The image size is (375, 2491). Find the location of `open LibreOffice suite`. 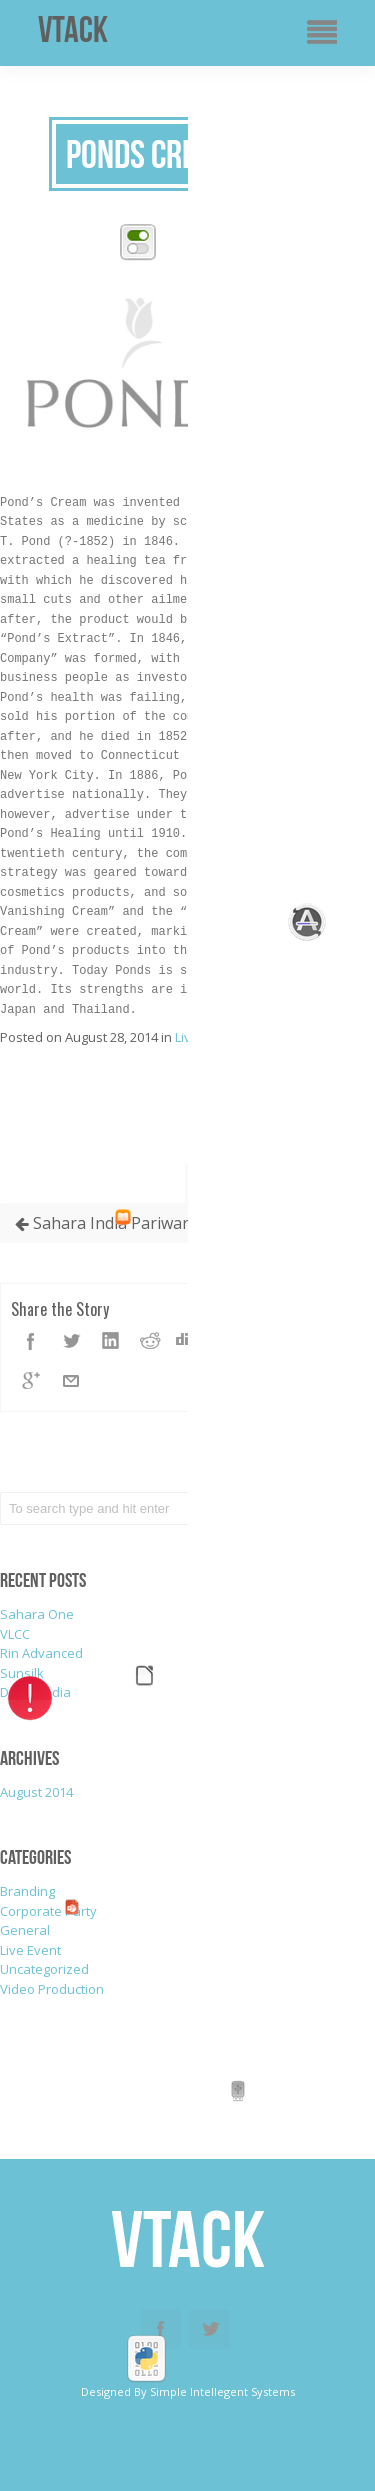

open LibreOffice suite is located at coordinates (144, 1675).